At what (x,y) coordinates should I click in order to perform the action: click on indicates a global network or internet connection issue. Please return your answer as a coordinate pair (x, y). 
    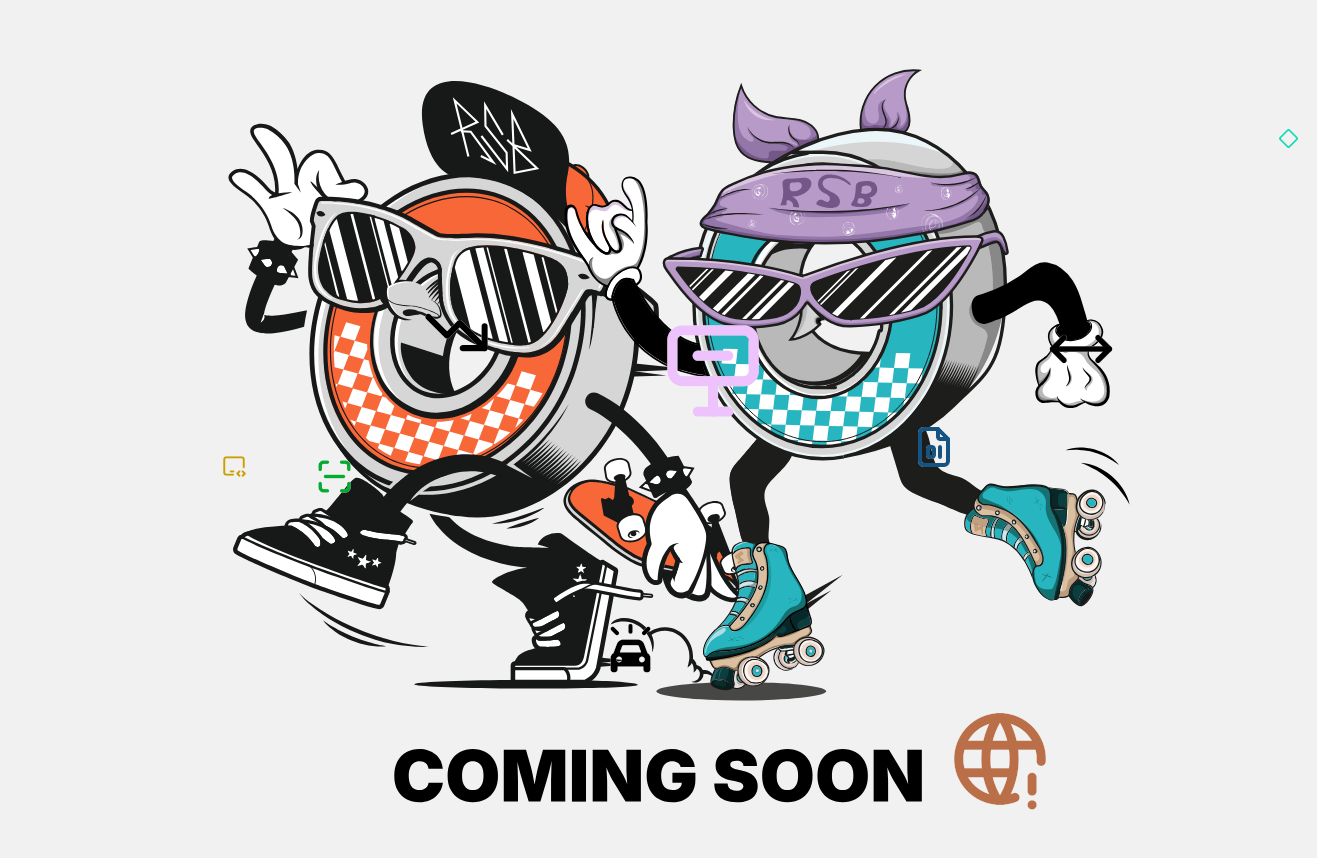
    Looking at the image, I should click on (1000, 759).